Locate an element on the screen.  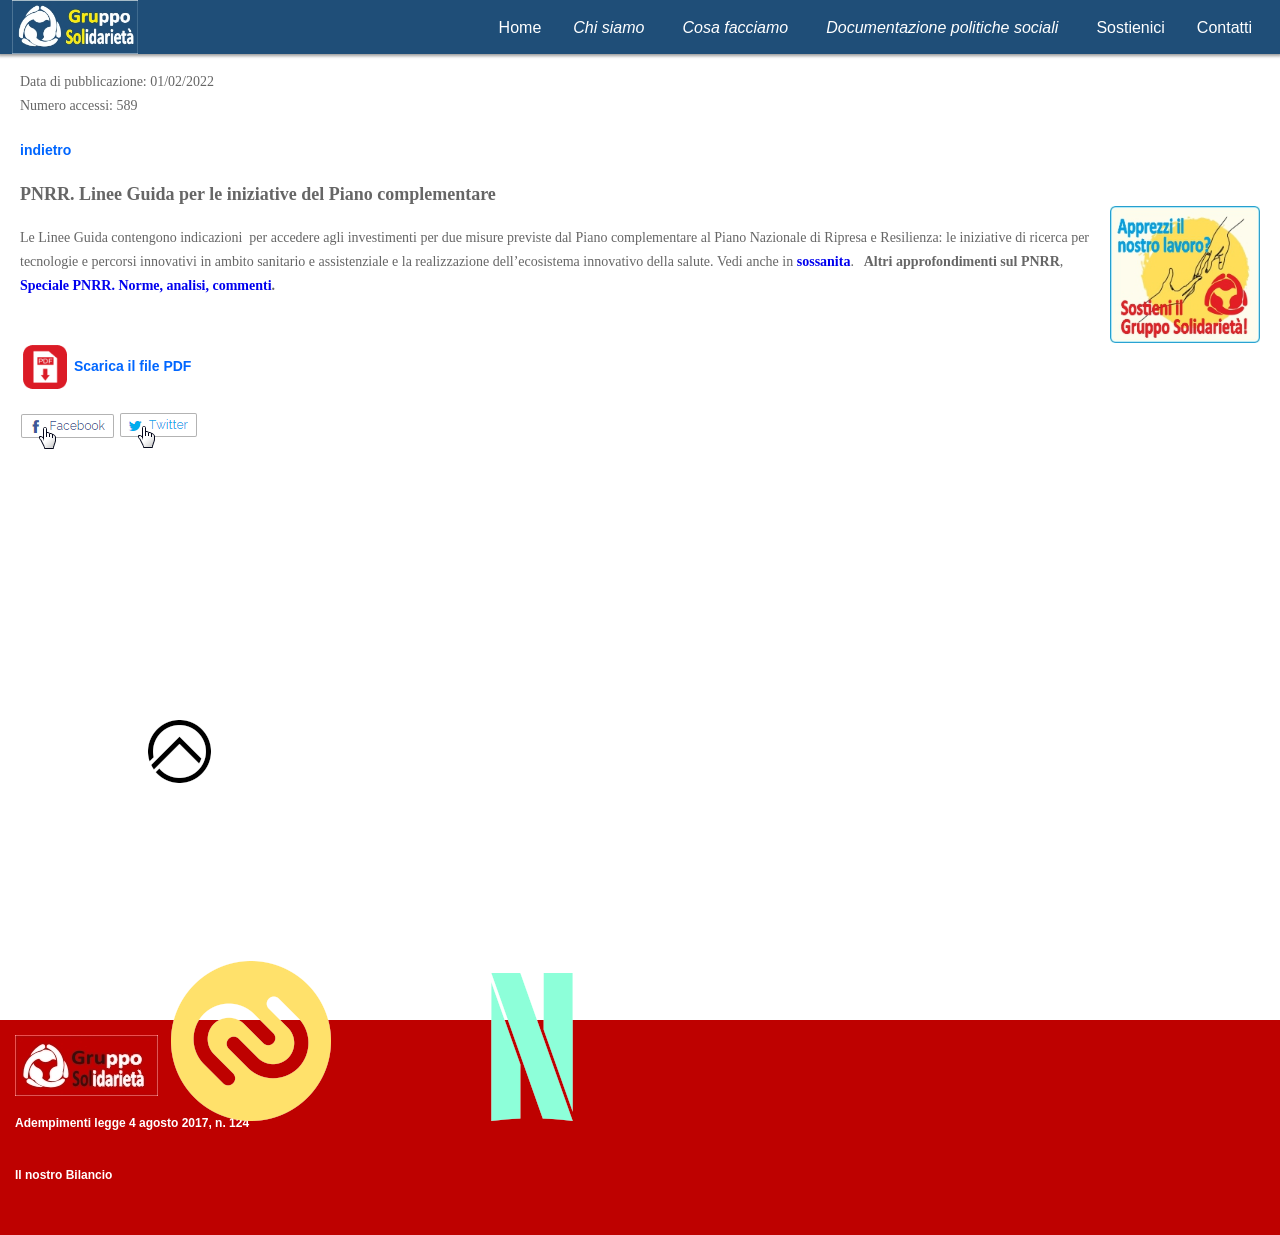
open the openHAB smart home dashboard is located at coordinates (179, 751).